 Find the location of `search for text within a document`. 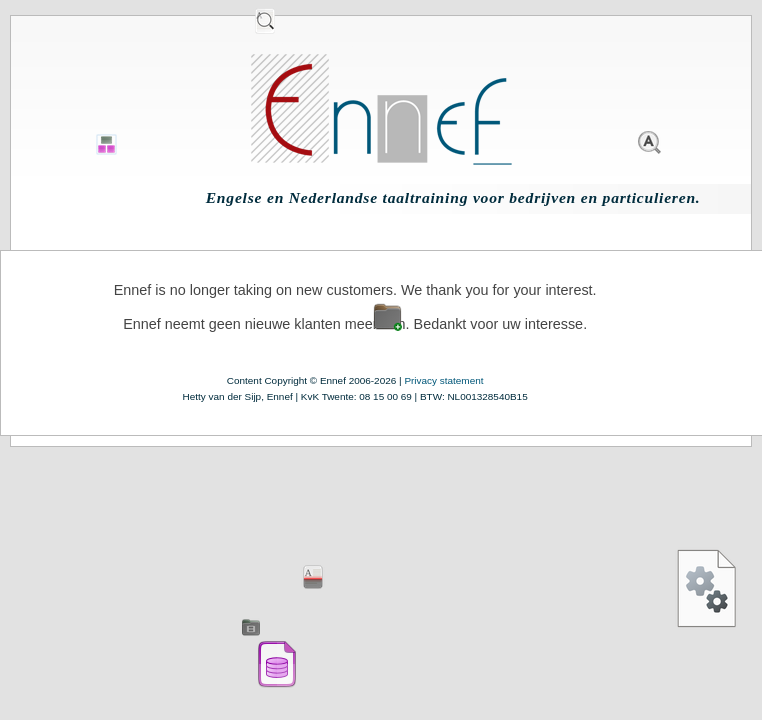

search for text within a document is located at coordinates (649, 142).